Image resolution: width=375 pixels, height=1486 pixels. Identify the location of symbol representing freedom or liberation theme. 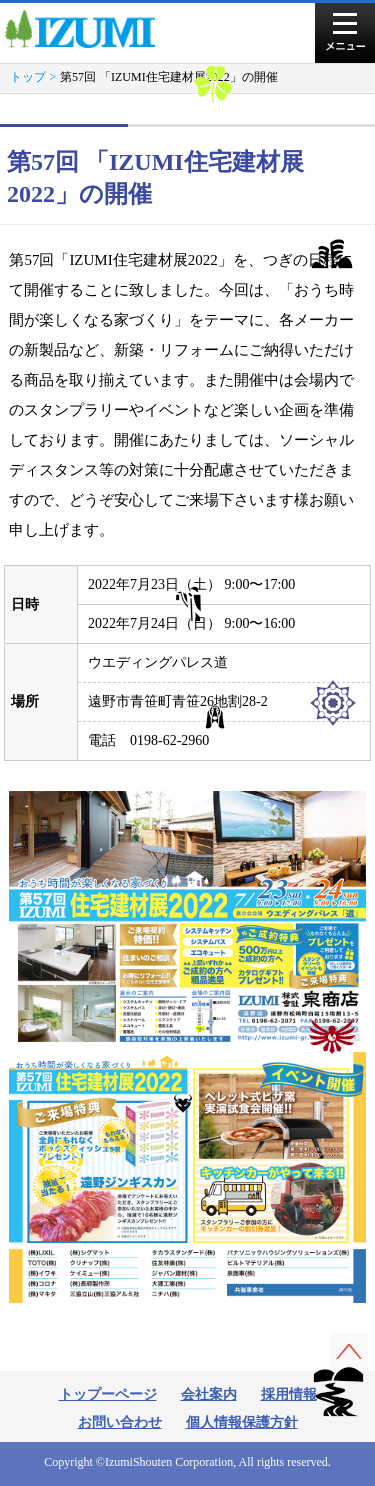
(332, 1037).